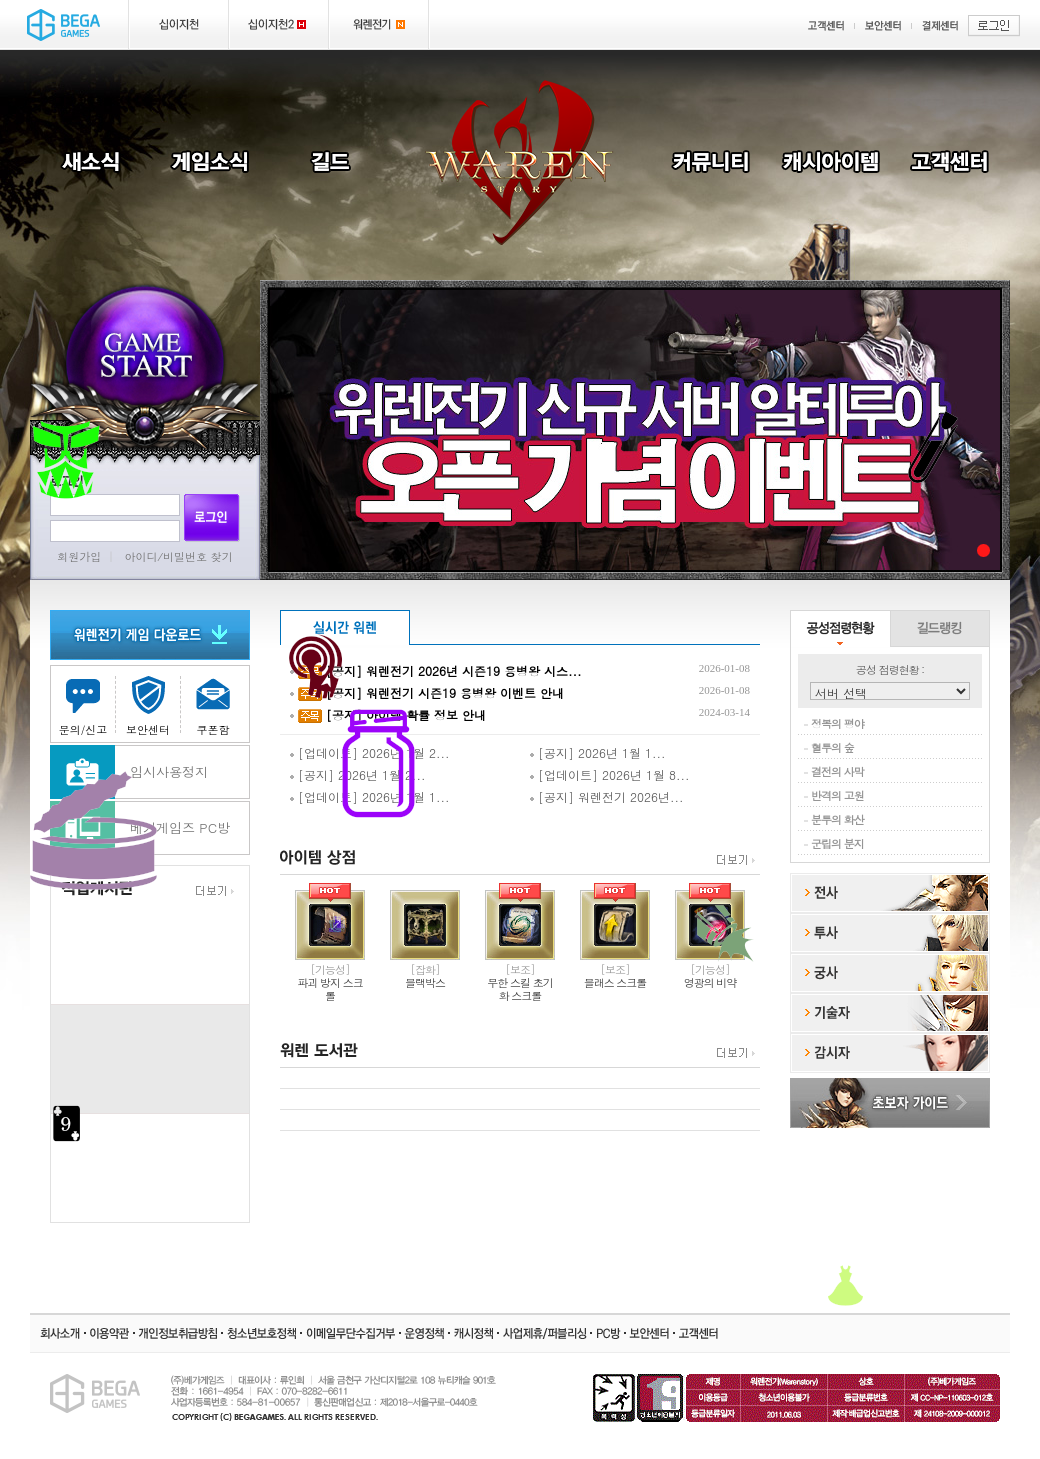 The height and width of the screenshot is (1459, 1040). Describe the element at coordinates (66, 1123) in the screenshot. I see `nine of clubs playing card` at that location.